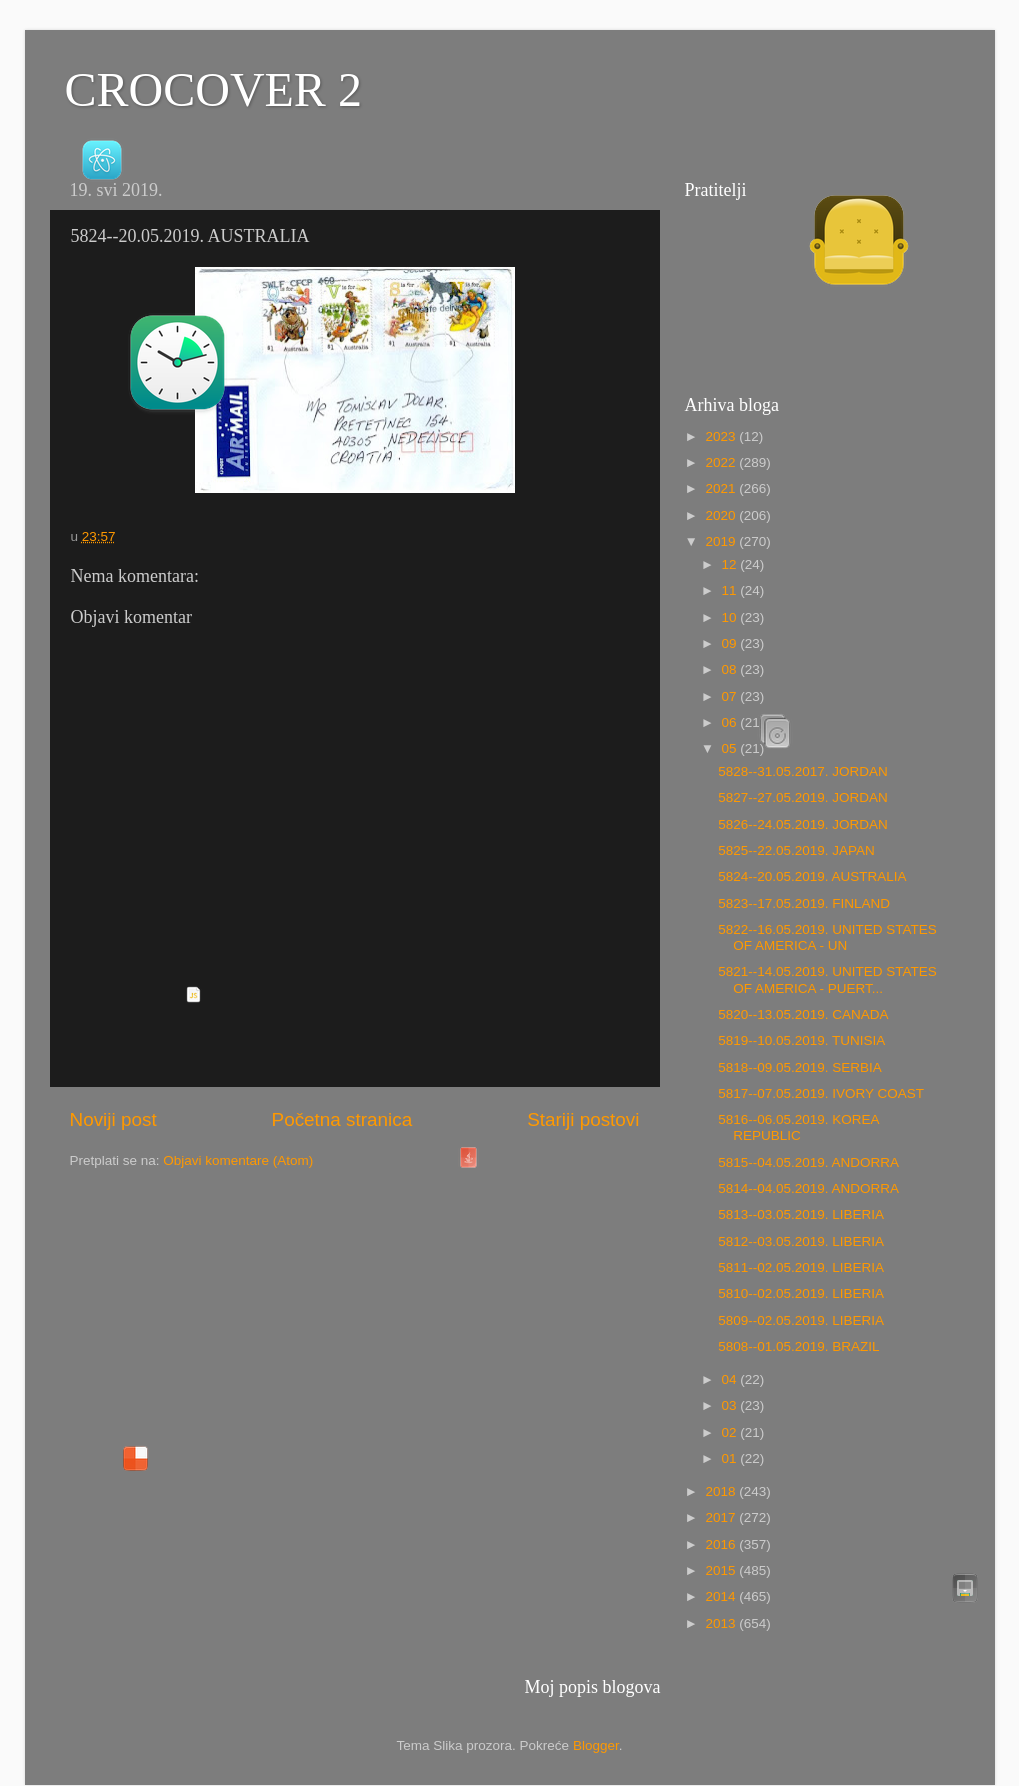 This screenshot has height=1786, width=1019. What do you see at coordinates (859, 240) in the screenshot?
I see `open Girens media player app` at bounding box center [859, 240].